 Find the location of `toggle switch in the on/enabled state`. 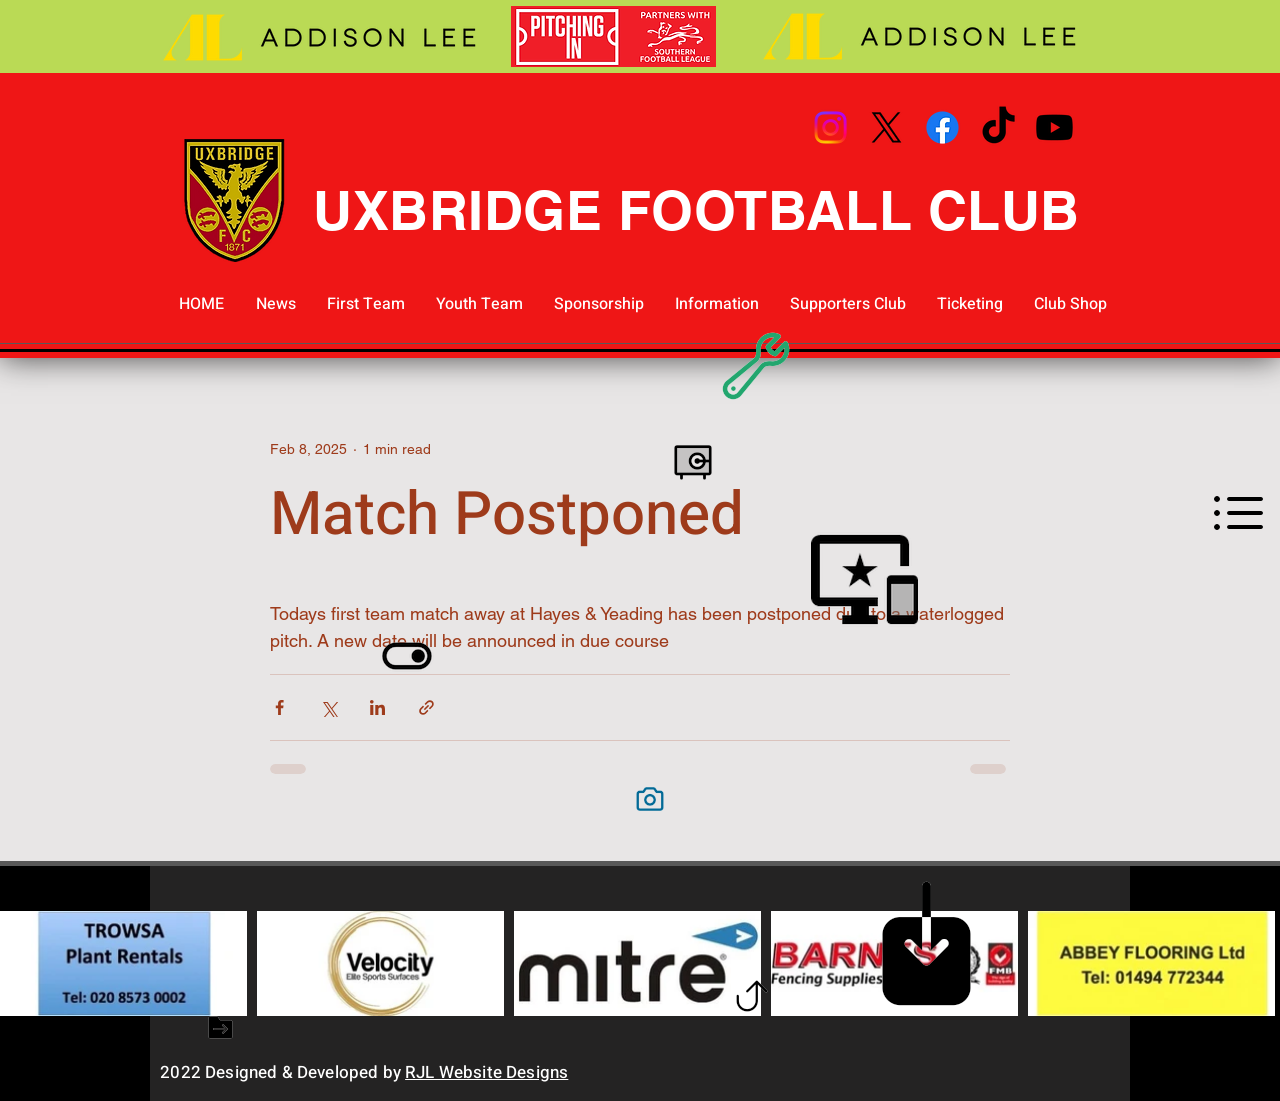

toggle switch in the on/enabled state is located at coordinates (407, 656).